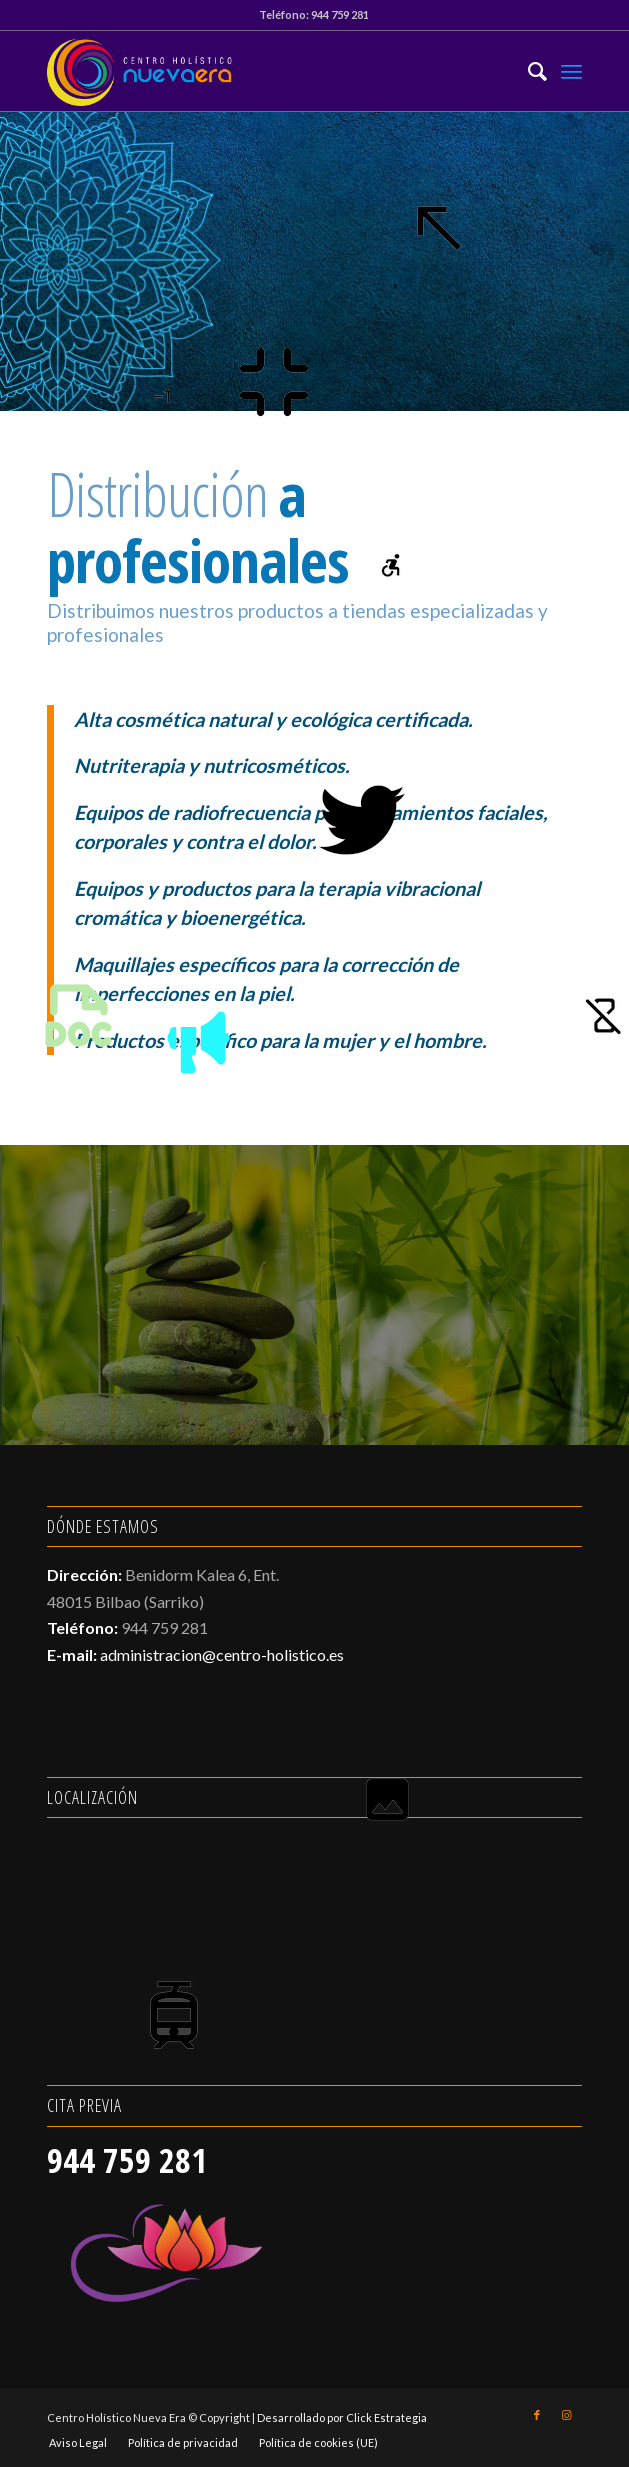 The image size is (629, 2467). I want to click on indicates wheelchair accessibility available, so click(390, 565).